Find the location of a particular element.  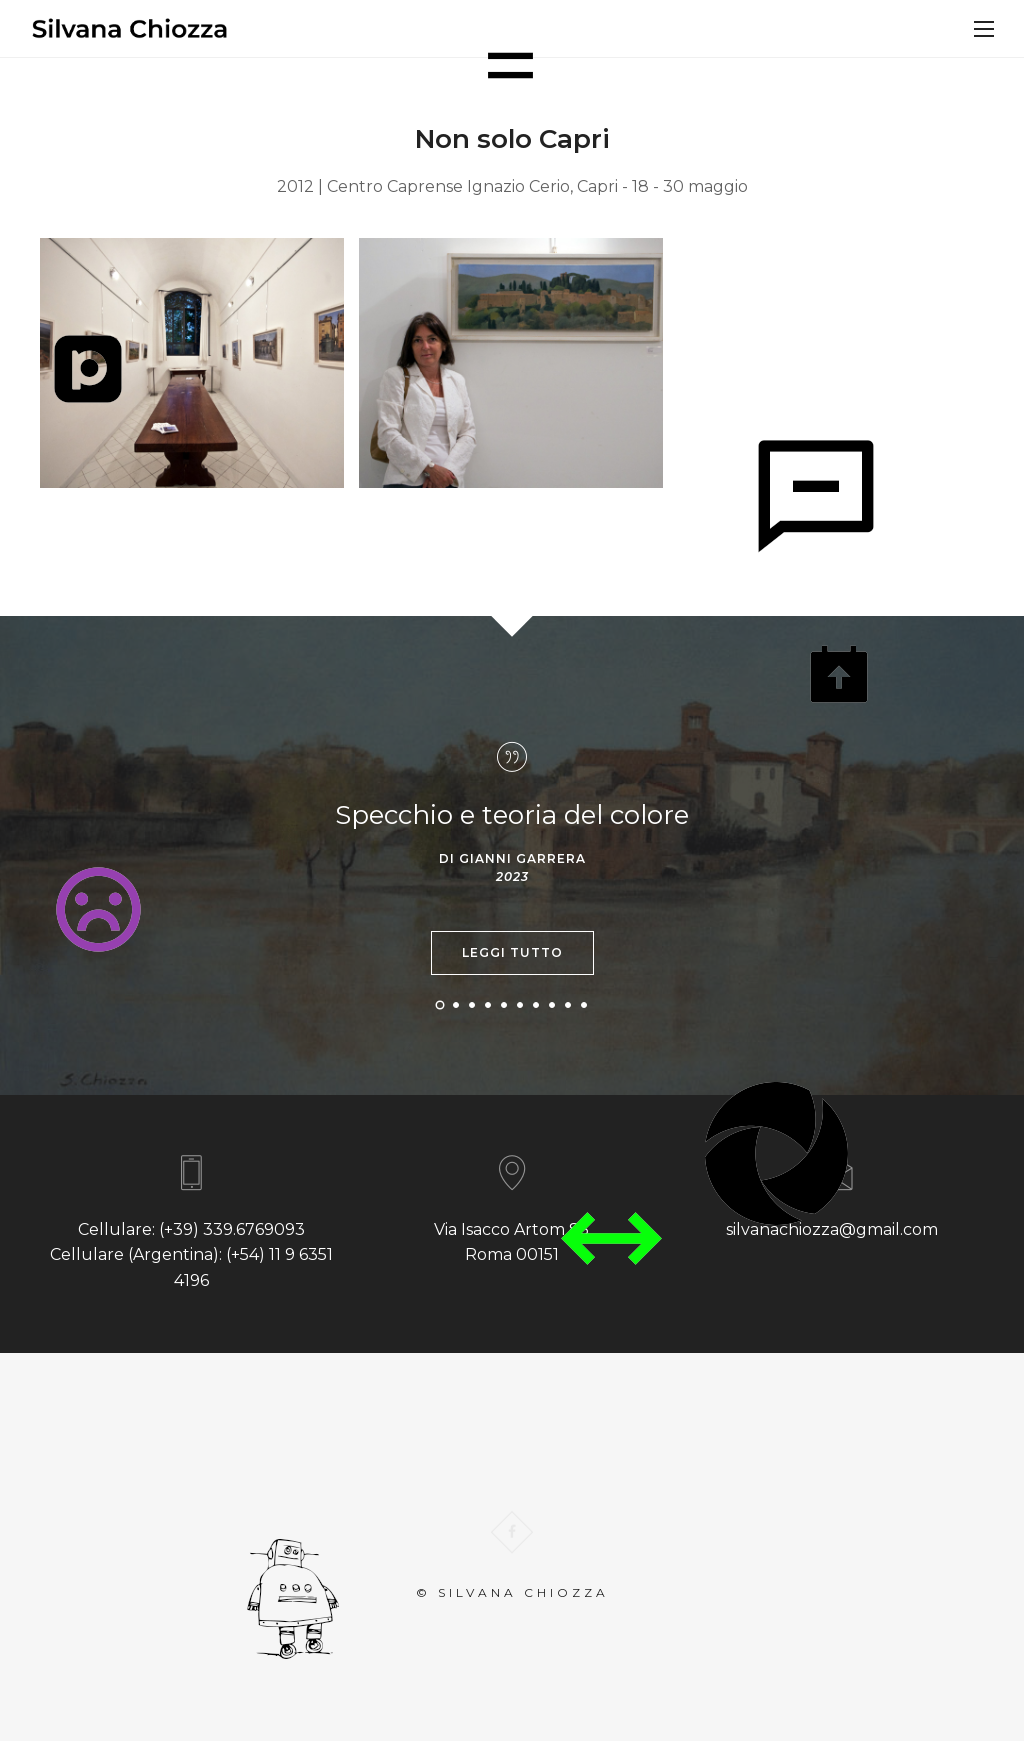

appium logo - open source mobile automation testing framework is located at coordinates (776, 1153).